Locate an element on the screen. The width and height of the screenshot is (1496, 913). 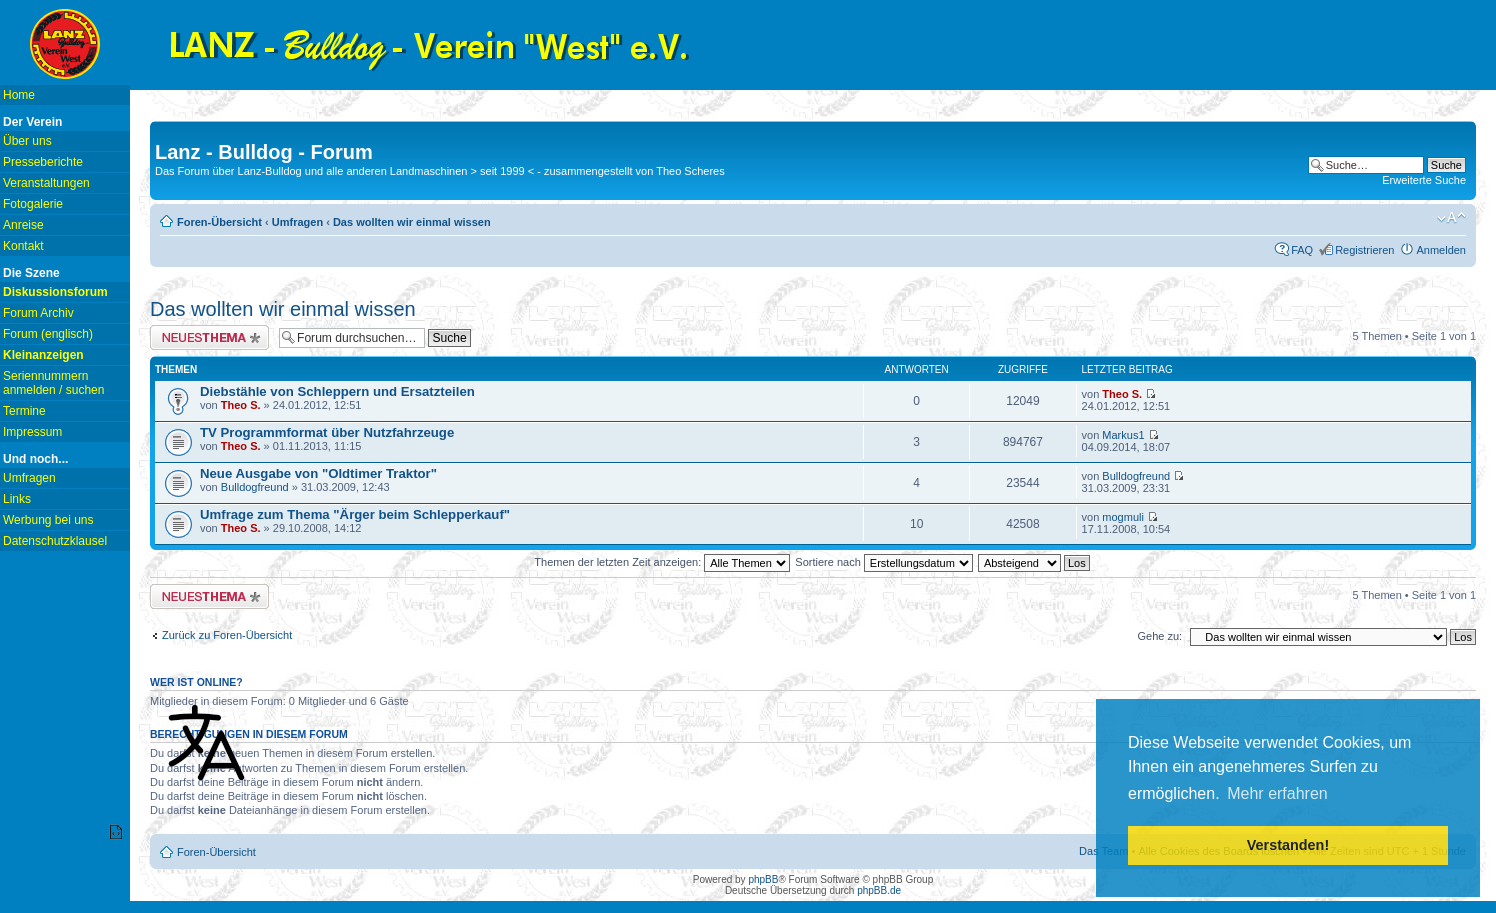
change language settings is located at coordinates (206, 742).